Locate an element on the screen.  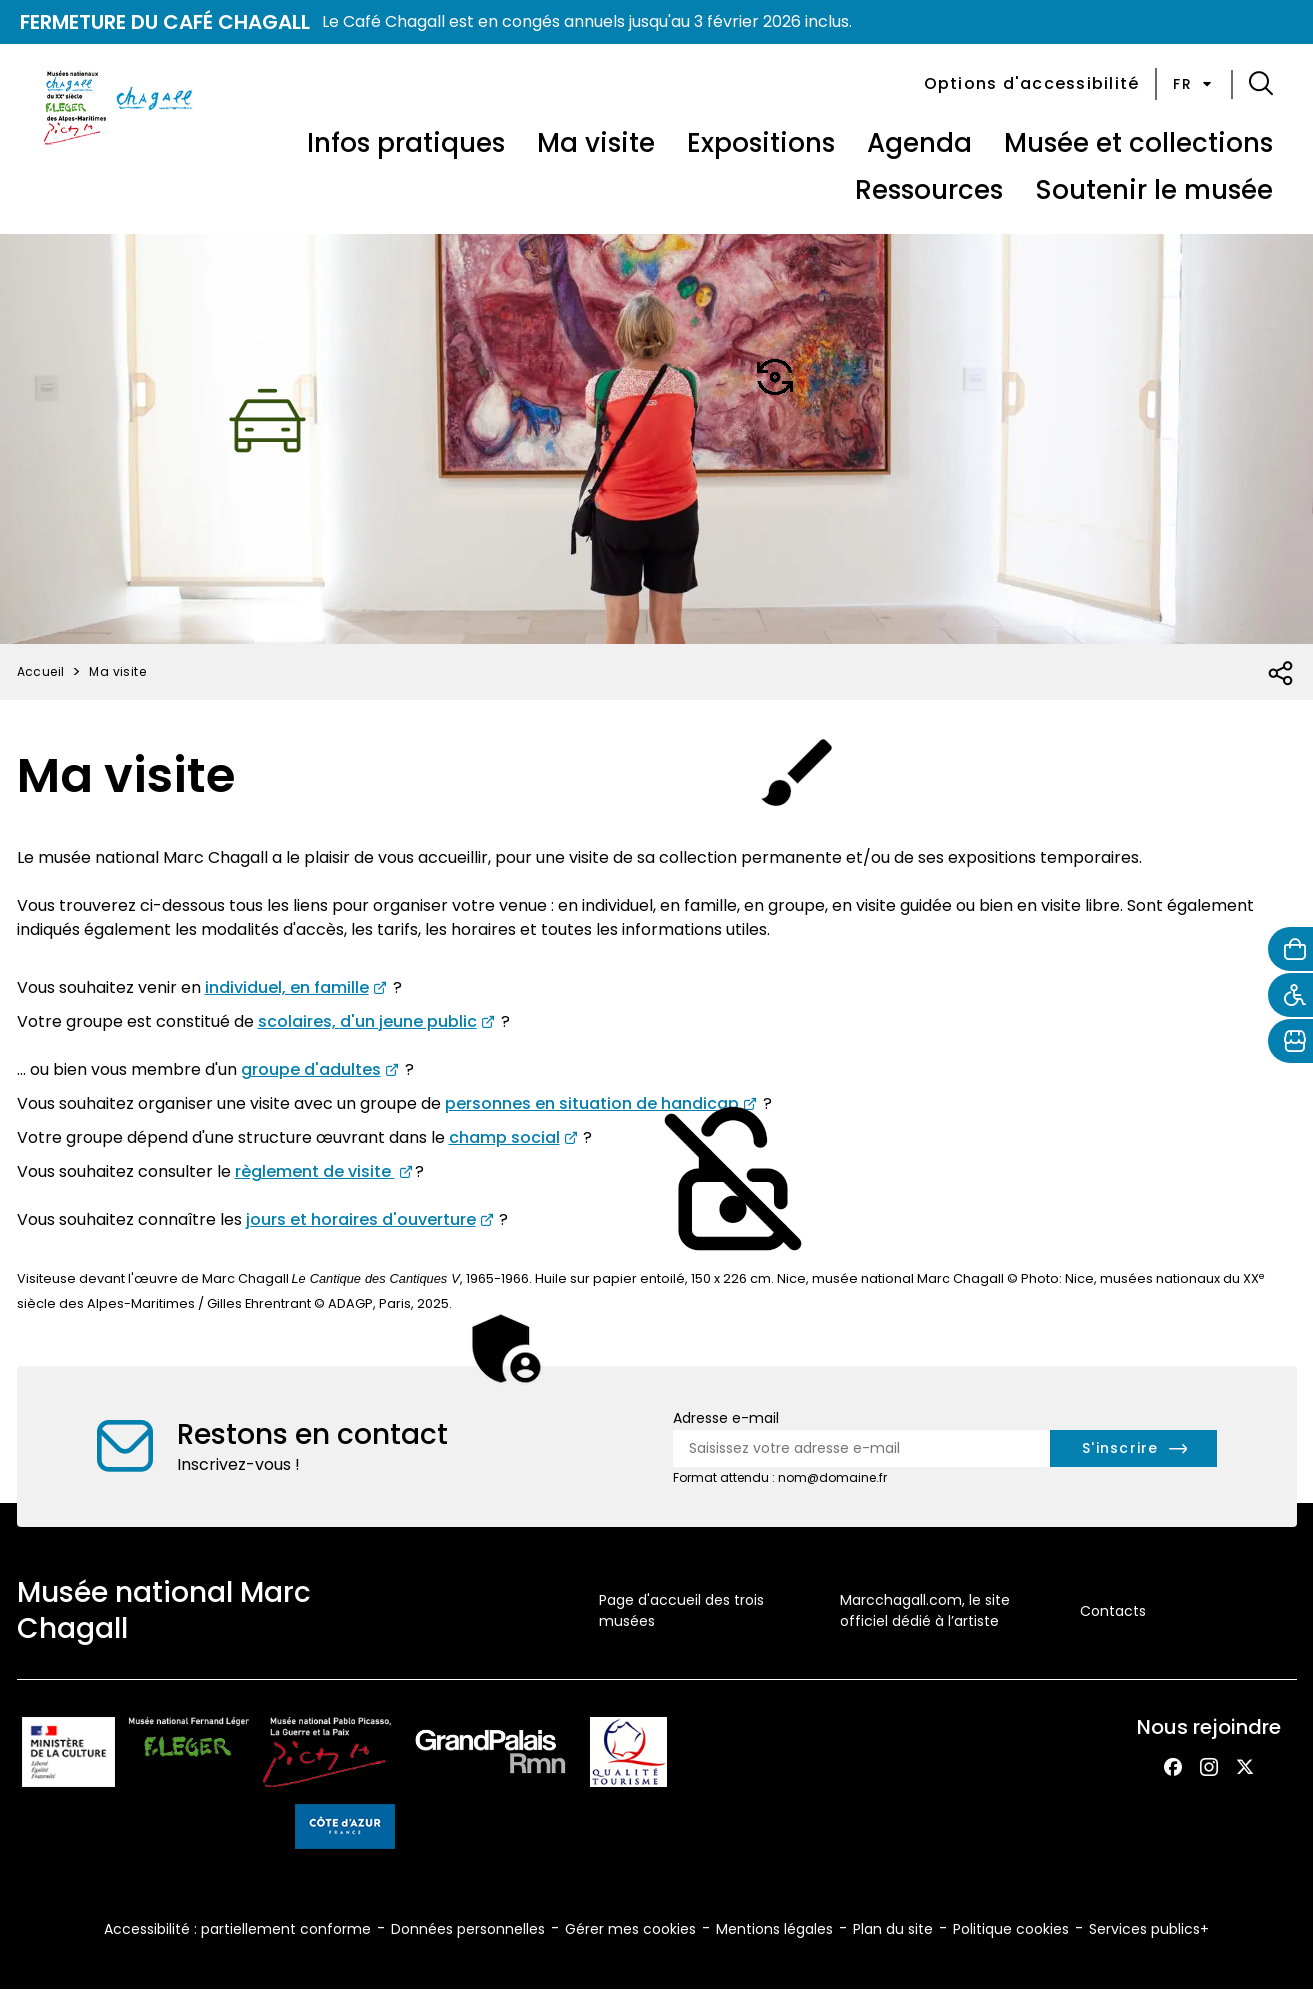
contact or locate emergency services is located at coordinates (267, 424).